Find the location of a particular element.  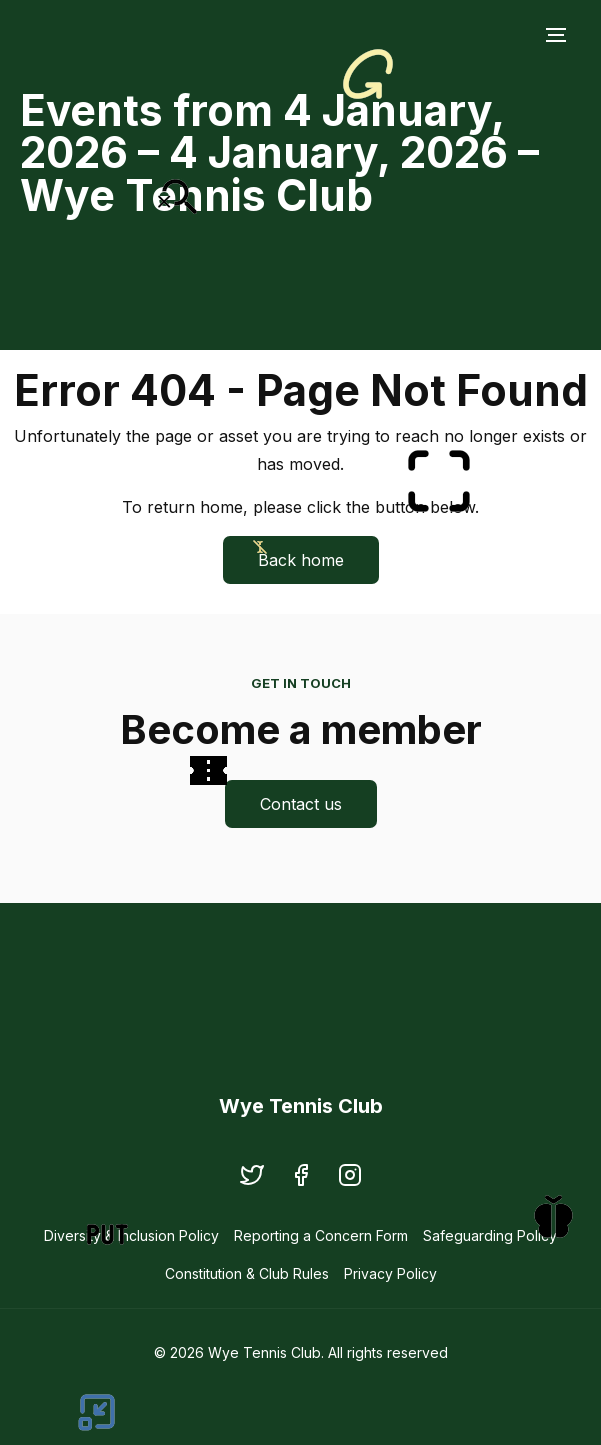

access nature or wildlife category is located at coordinates (553, 1216).